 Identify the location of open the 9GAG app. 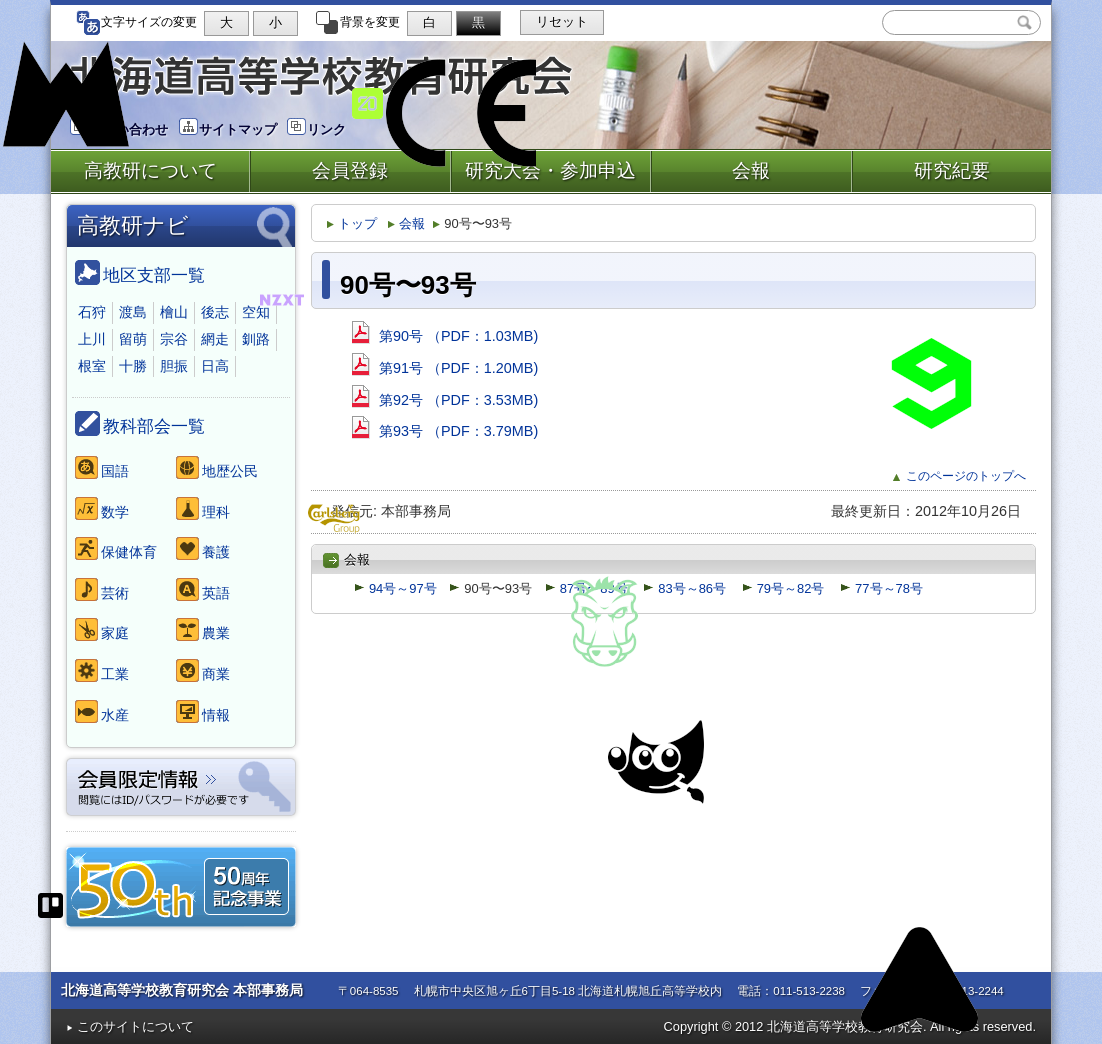
(931, 383).